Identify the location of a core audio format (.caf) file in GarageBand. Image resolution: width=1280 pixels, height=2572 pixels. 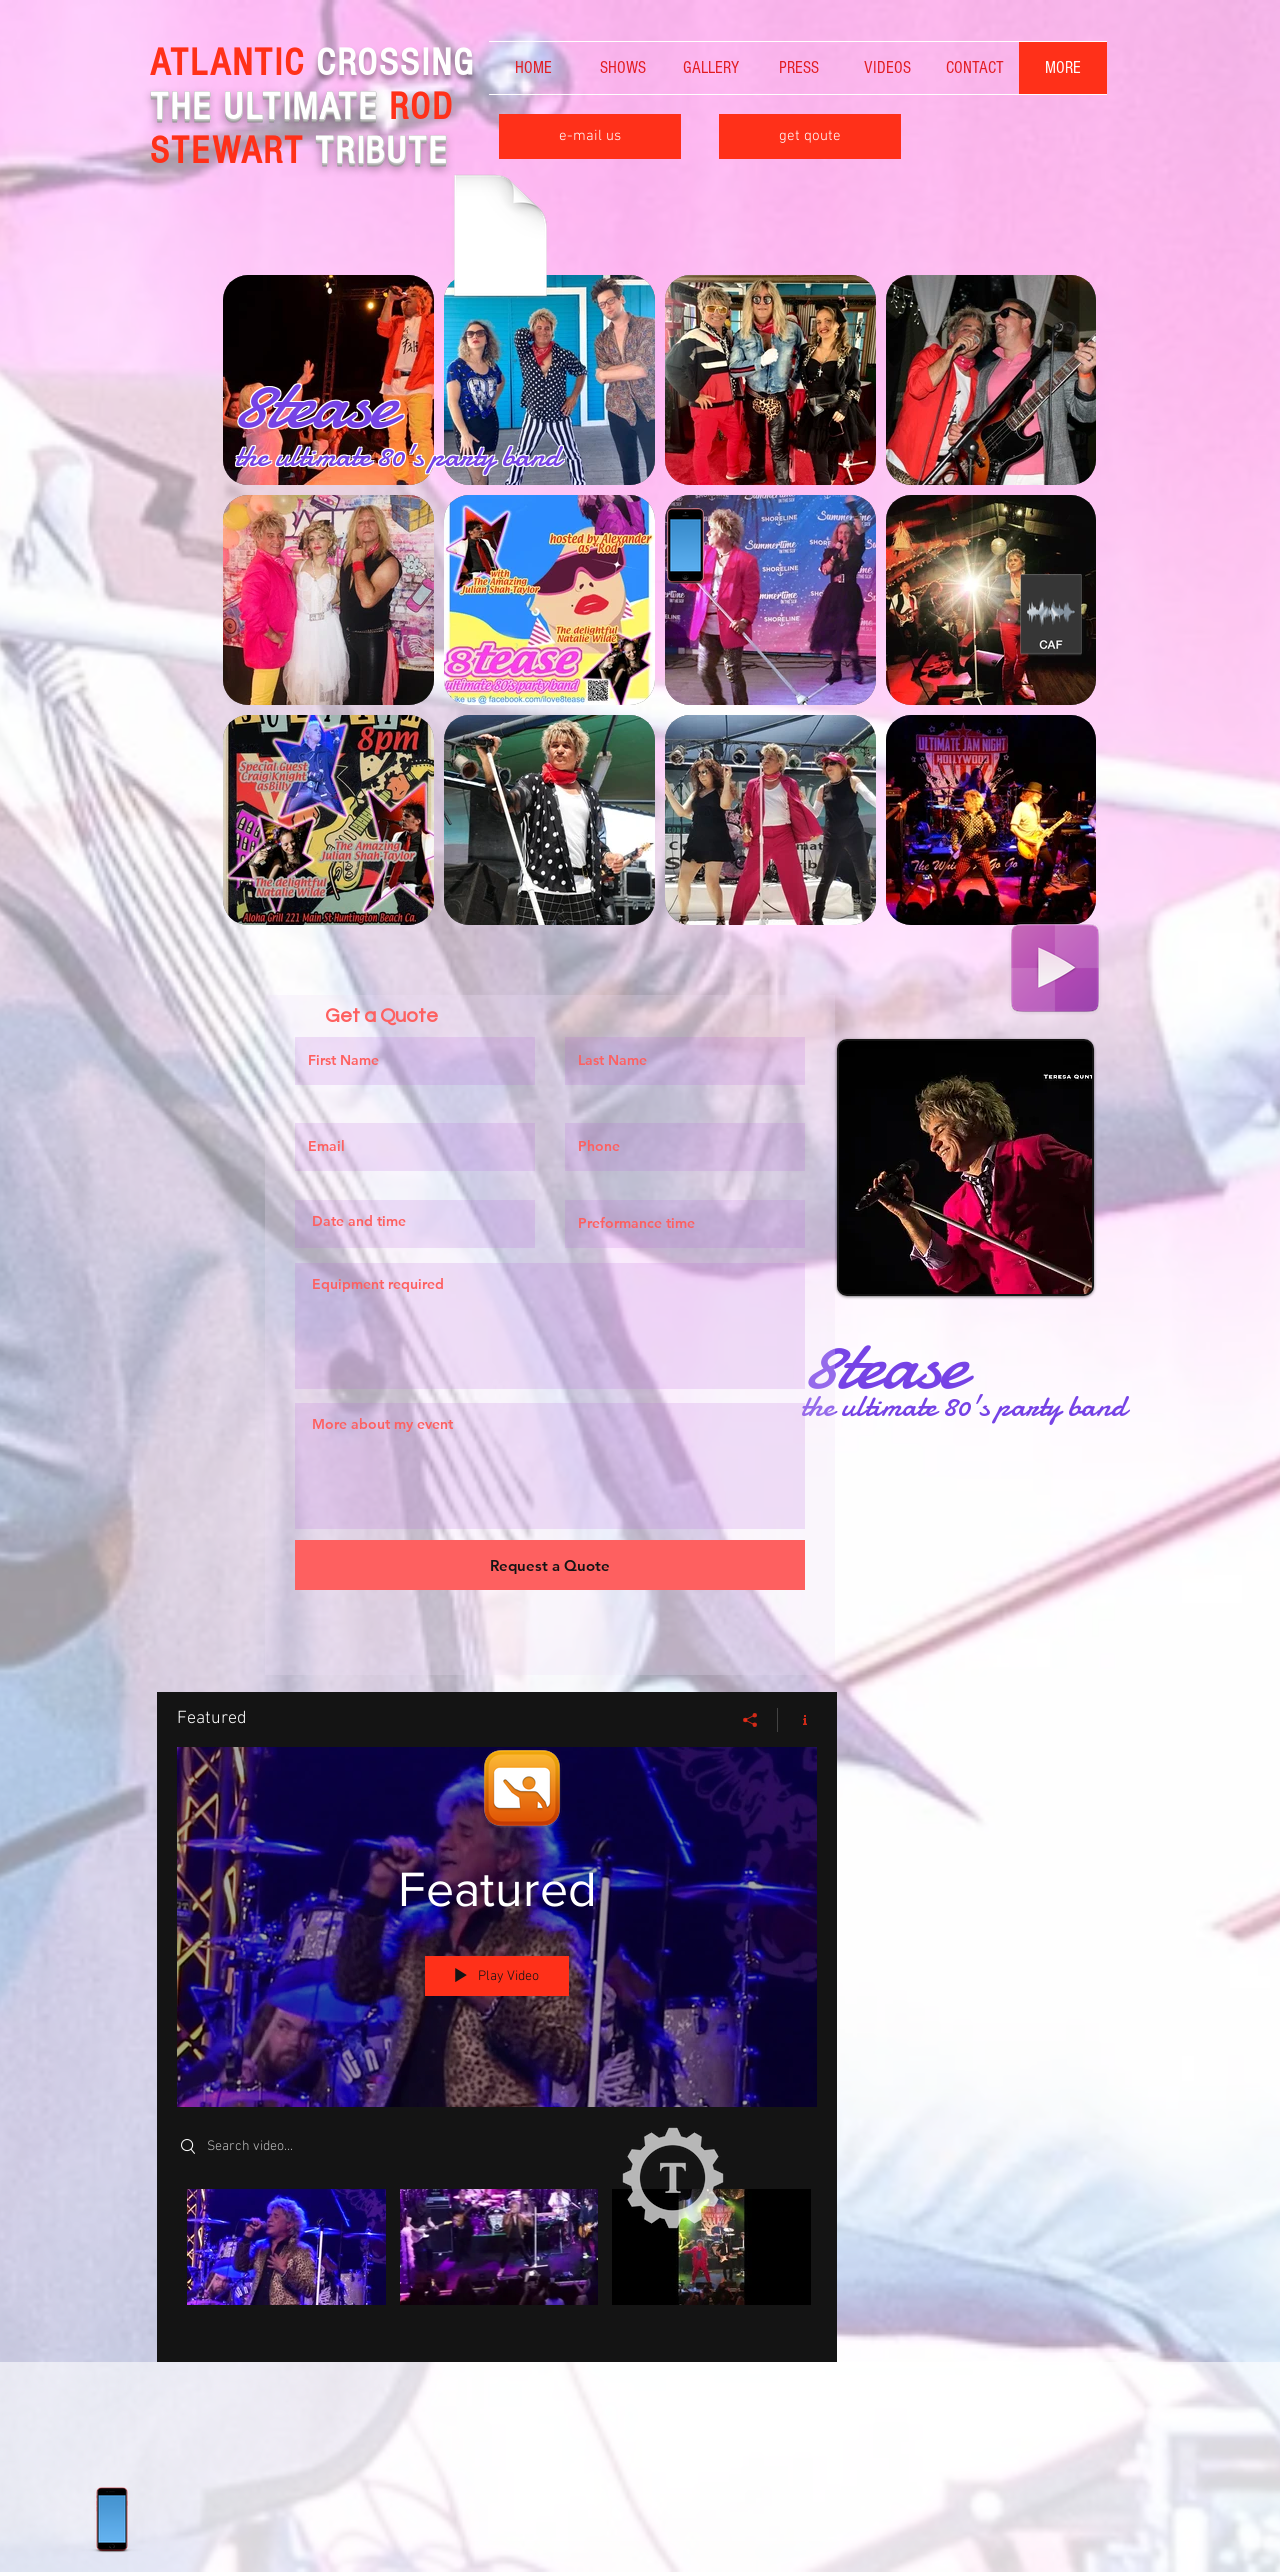
(1051, 616).